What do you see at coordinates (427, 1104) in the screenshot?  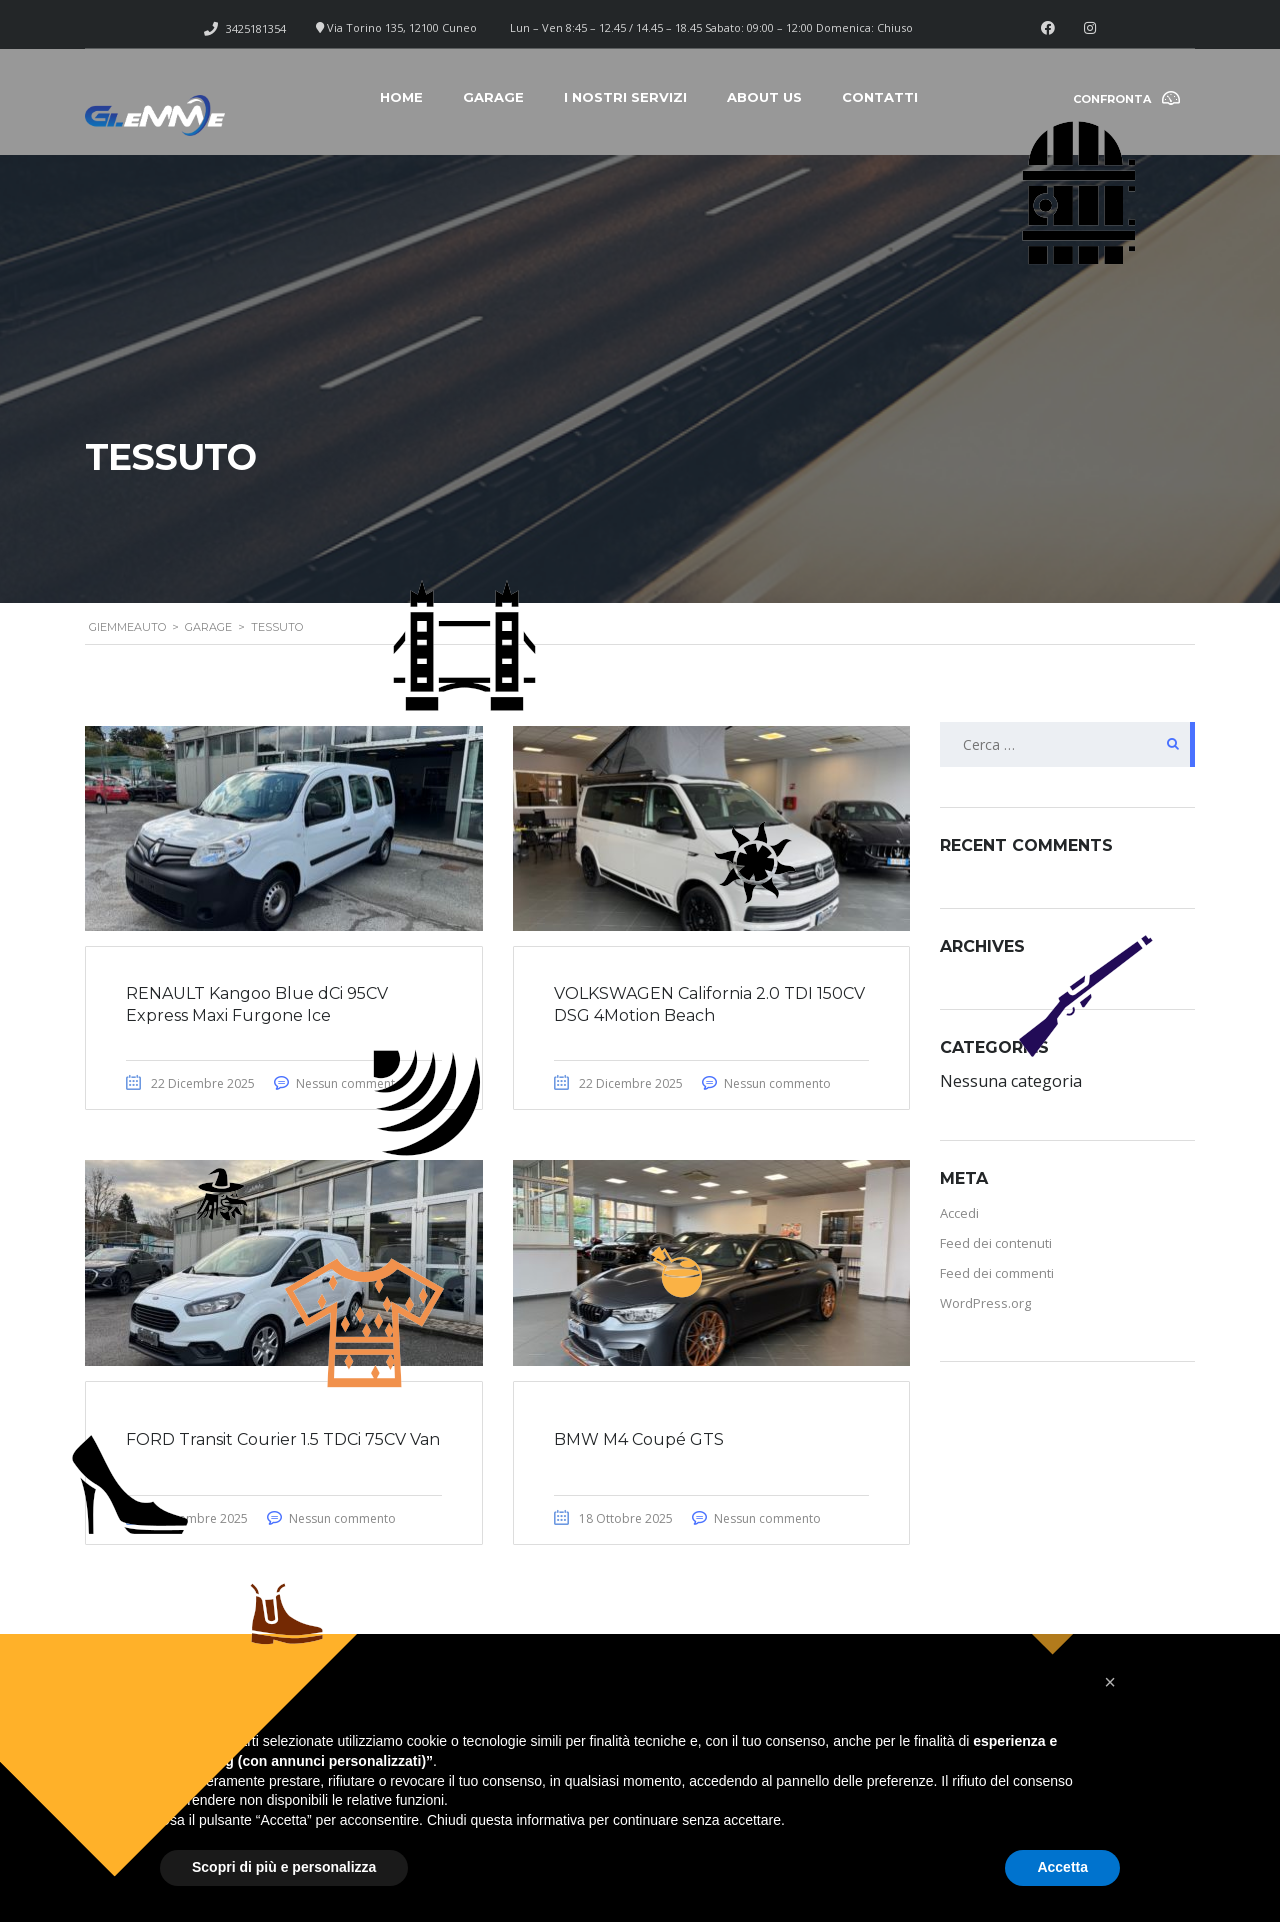 I see `subscribe to RSS feed` at bounding box center [427, 1104].